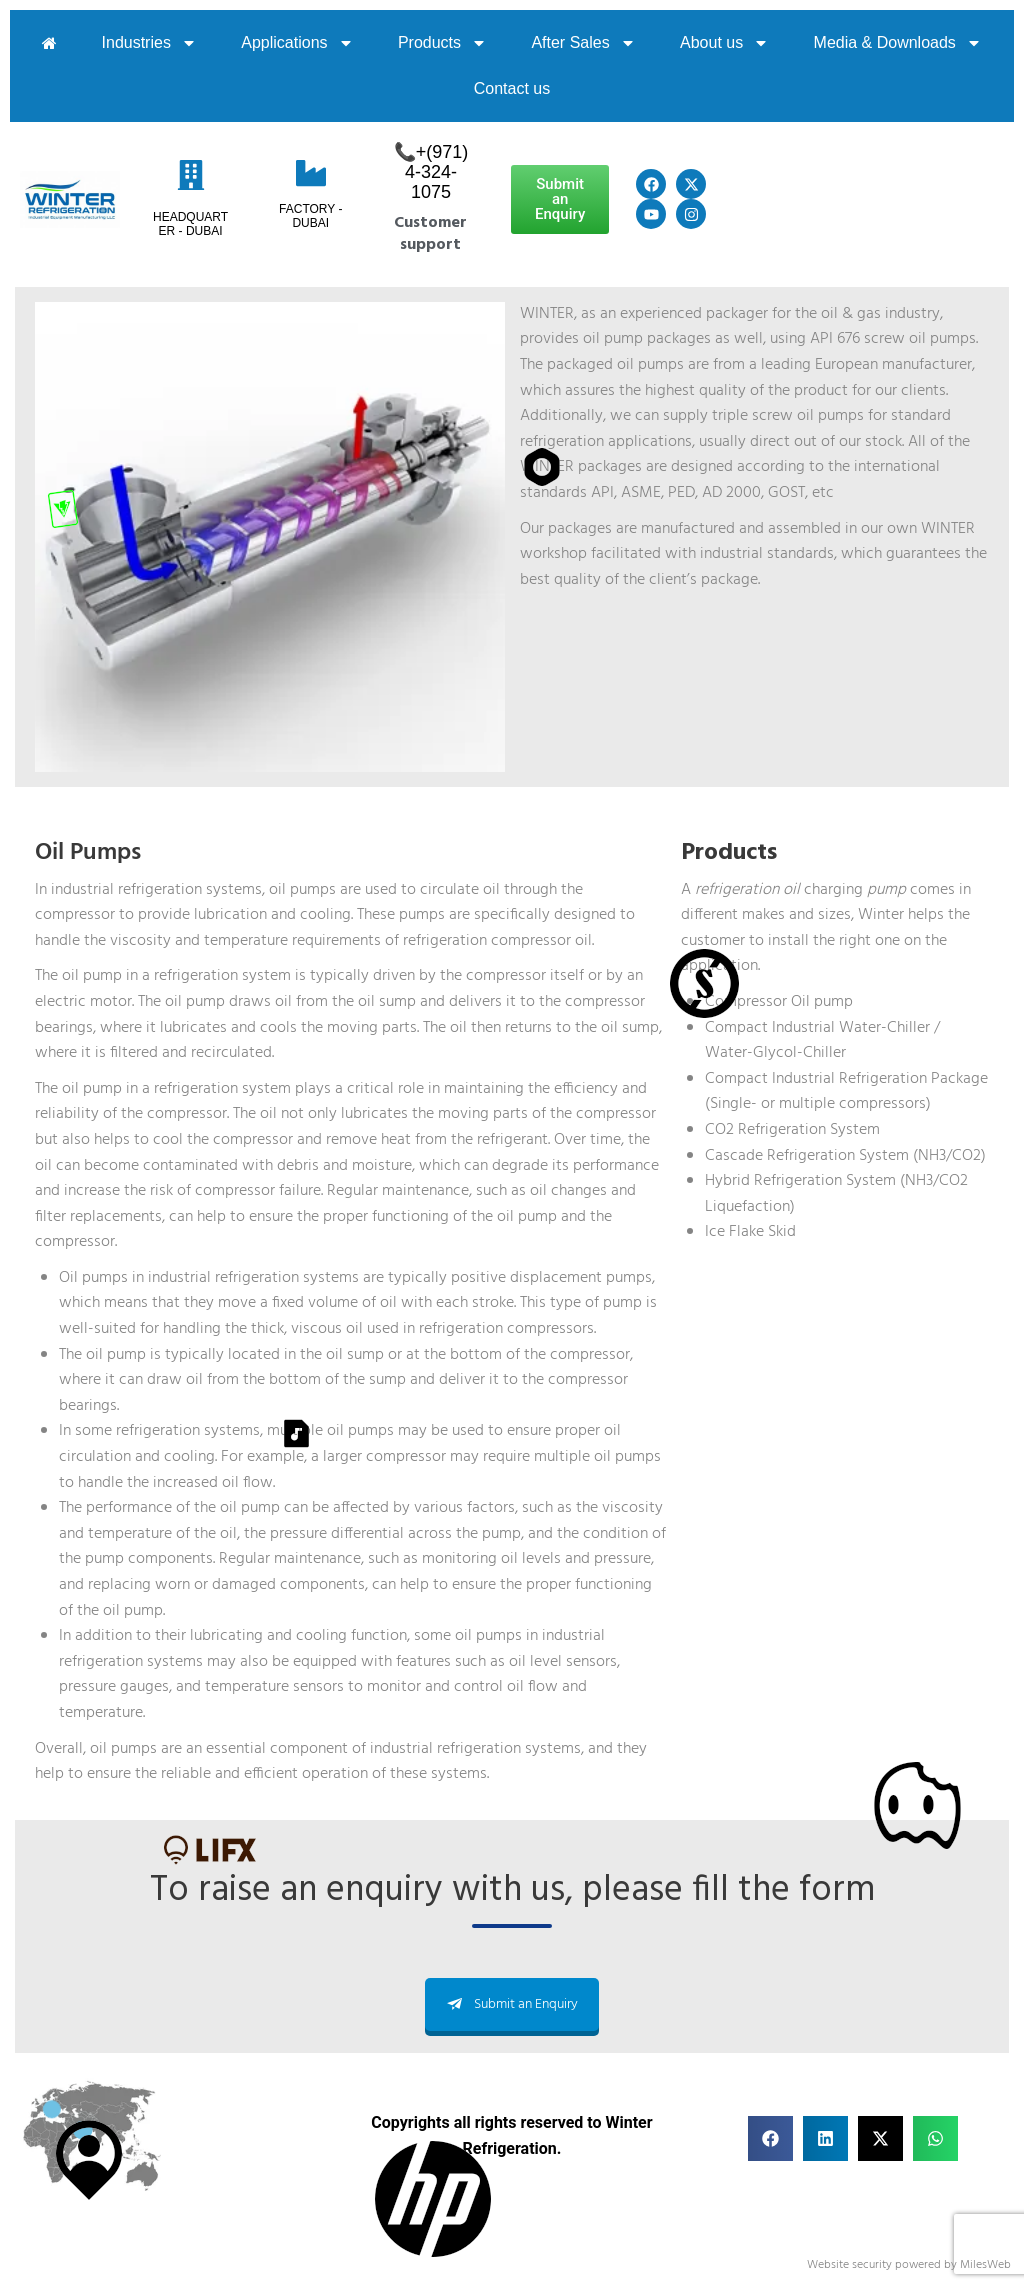  I want to click on open medusa commerce dashboard, so click(542, 467).